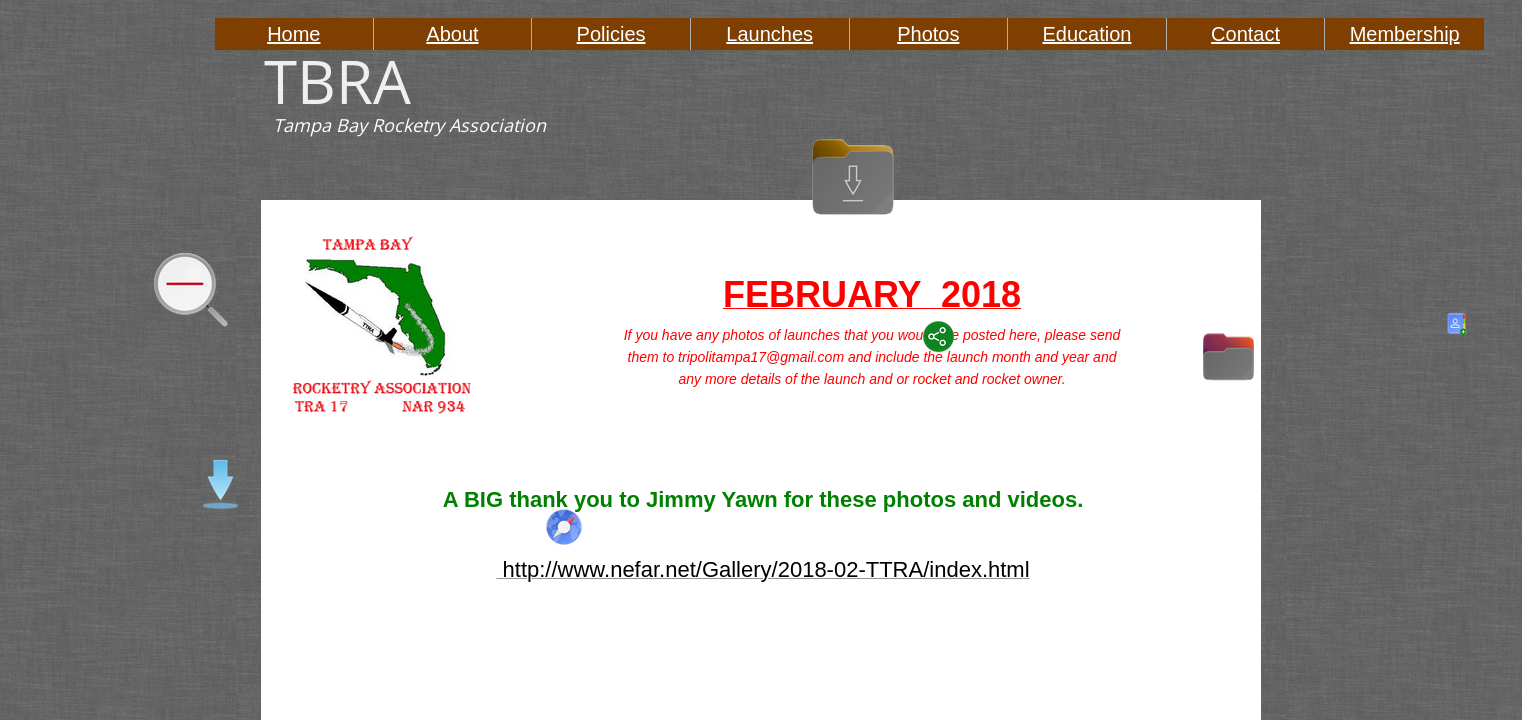 The width and height of the screenshot is (1522, 720). I want to click on save document to a new location, so click(220, 481).